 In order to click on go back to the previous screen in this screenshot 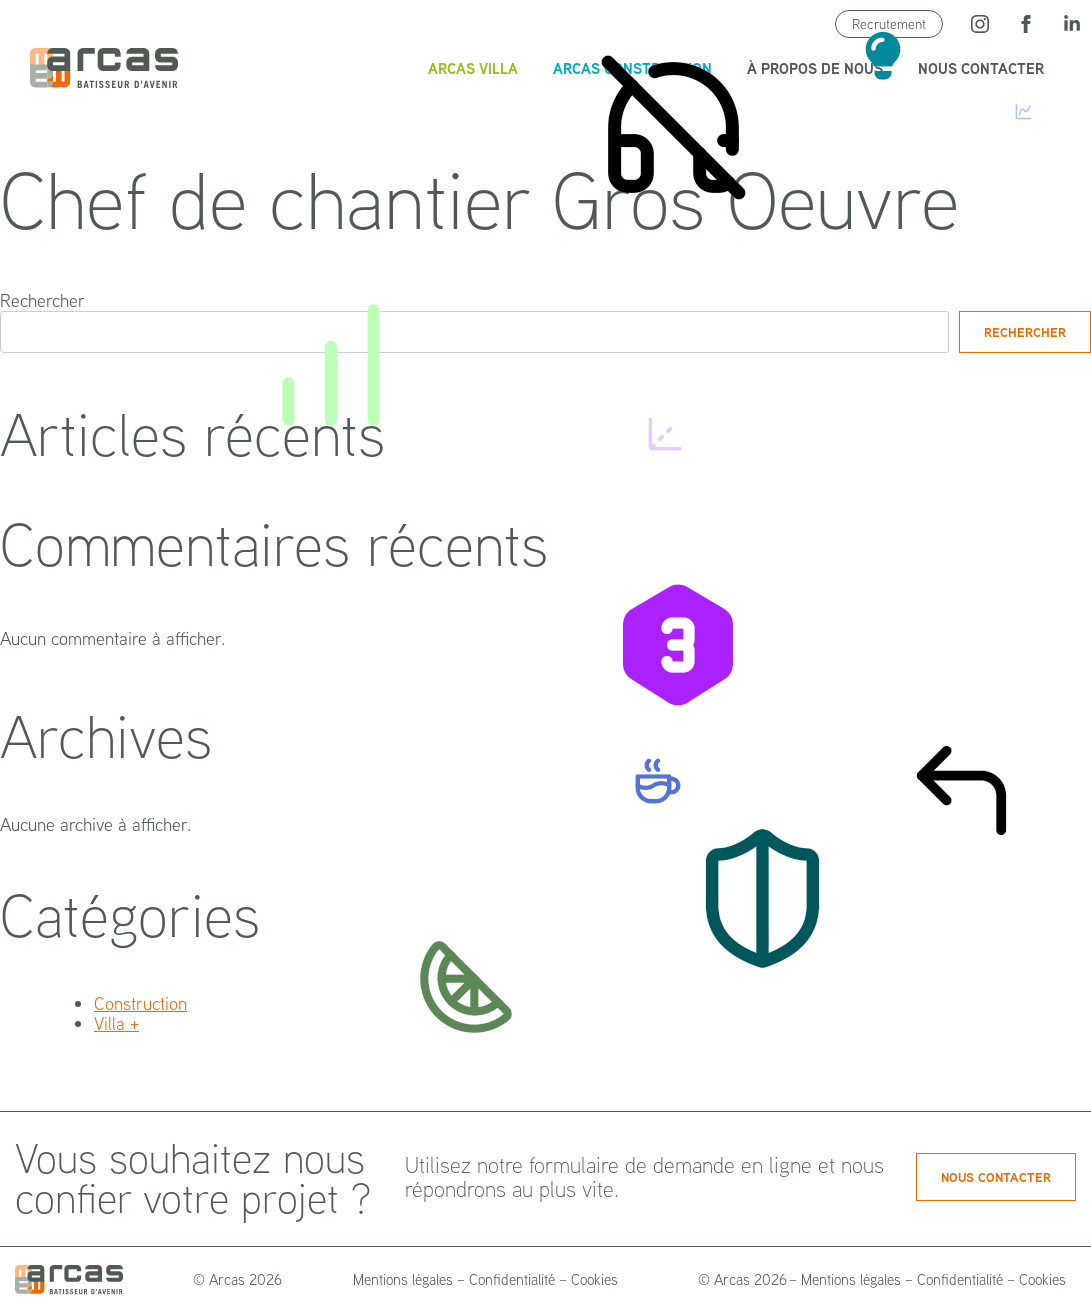, I will do `click(961, 790)`.